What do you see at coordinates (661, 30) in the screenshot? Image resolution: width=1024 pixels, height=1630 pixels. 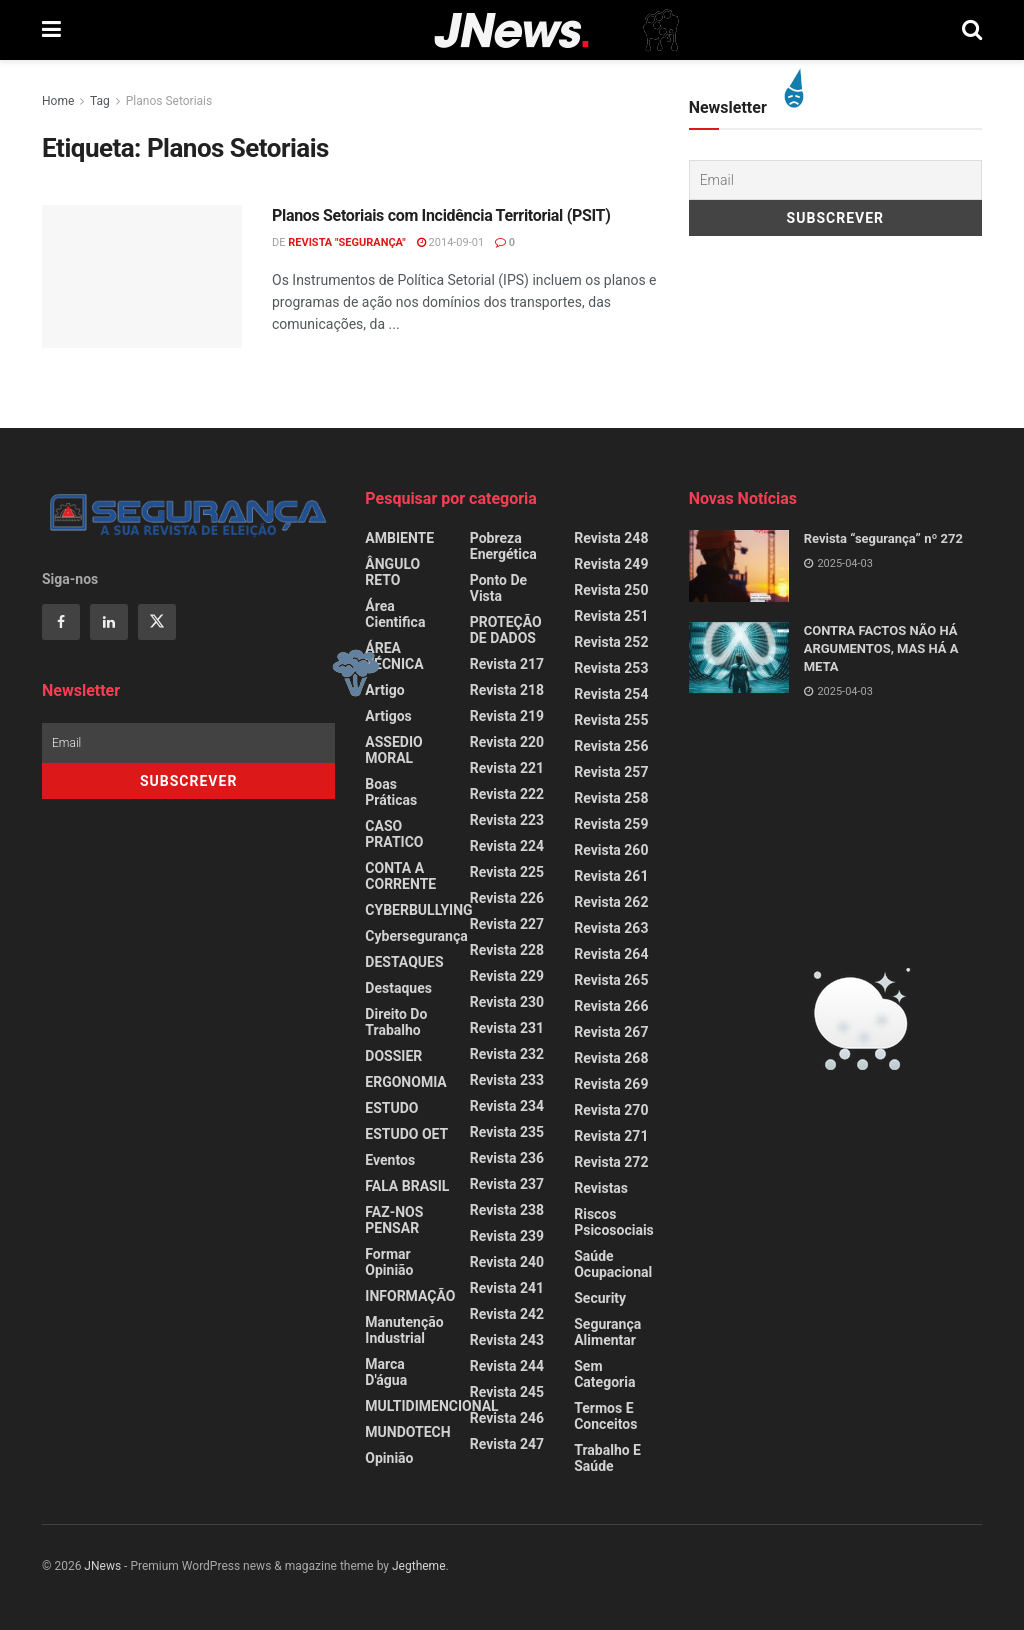 I see `indicates honey or sweetener ingredient` at bounding box center [661, 30].